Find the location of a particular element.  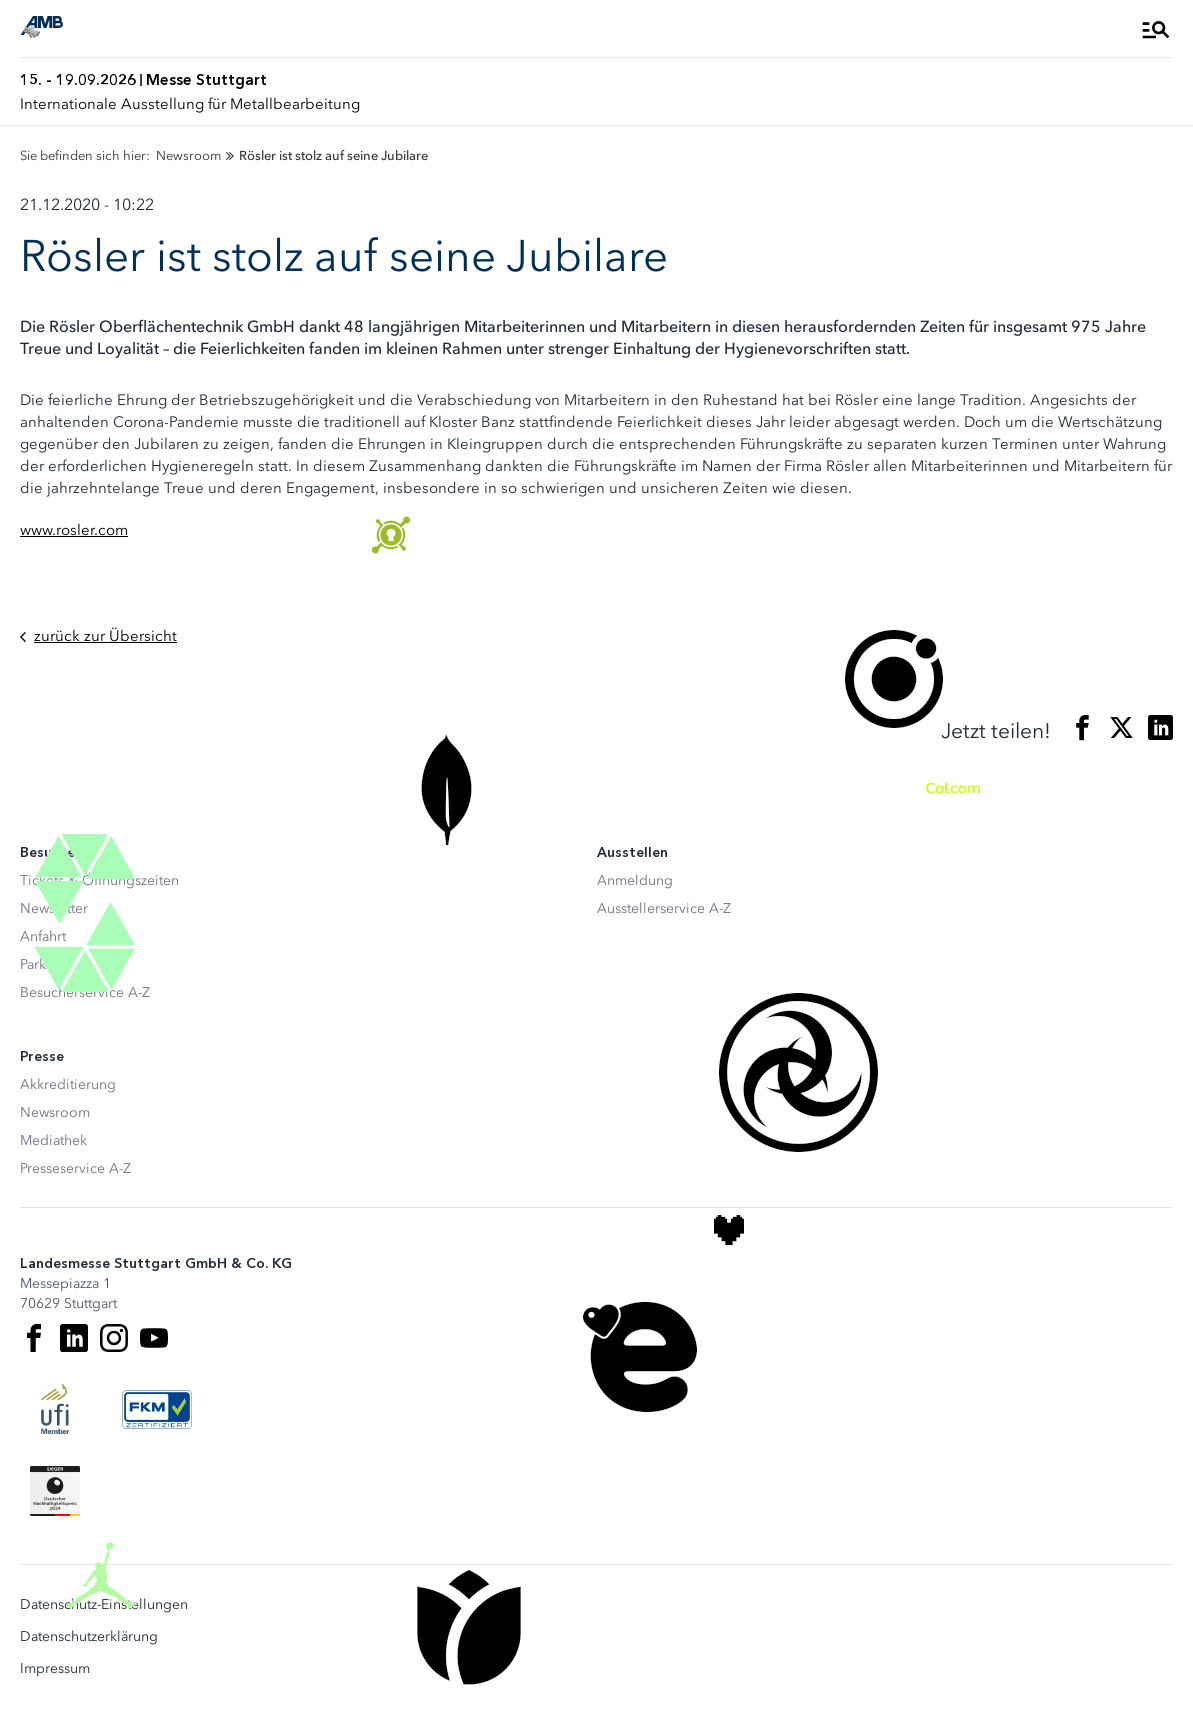

MongoDB database service logo is located at coordinates (446, 789).